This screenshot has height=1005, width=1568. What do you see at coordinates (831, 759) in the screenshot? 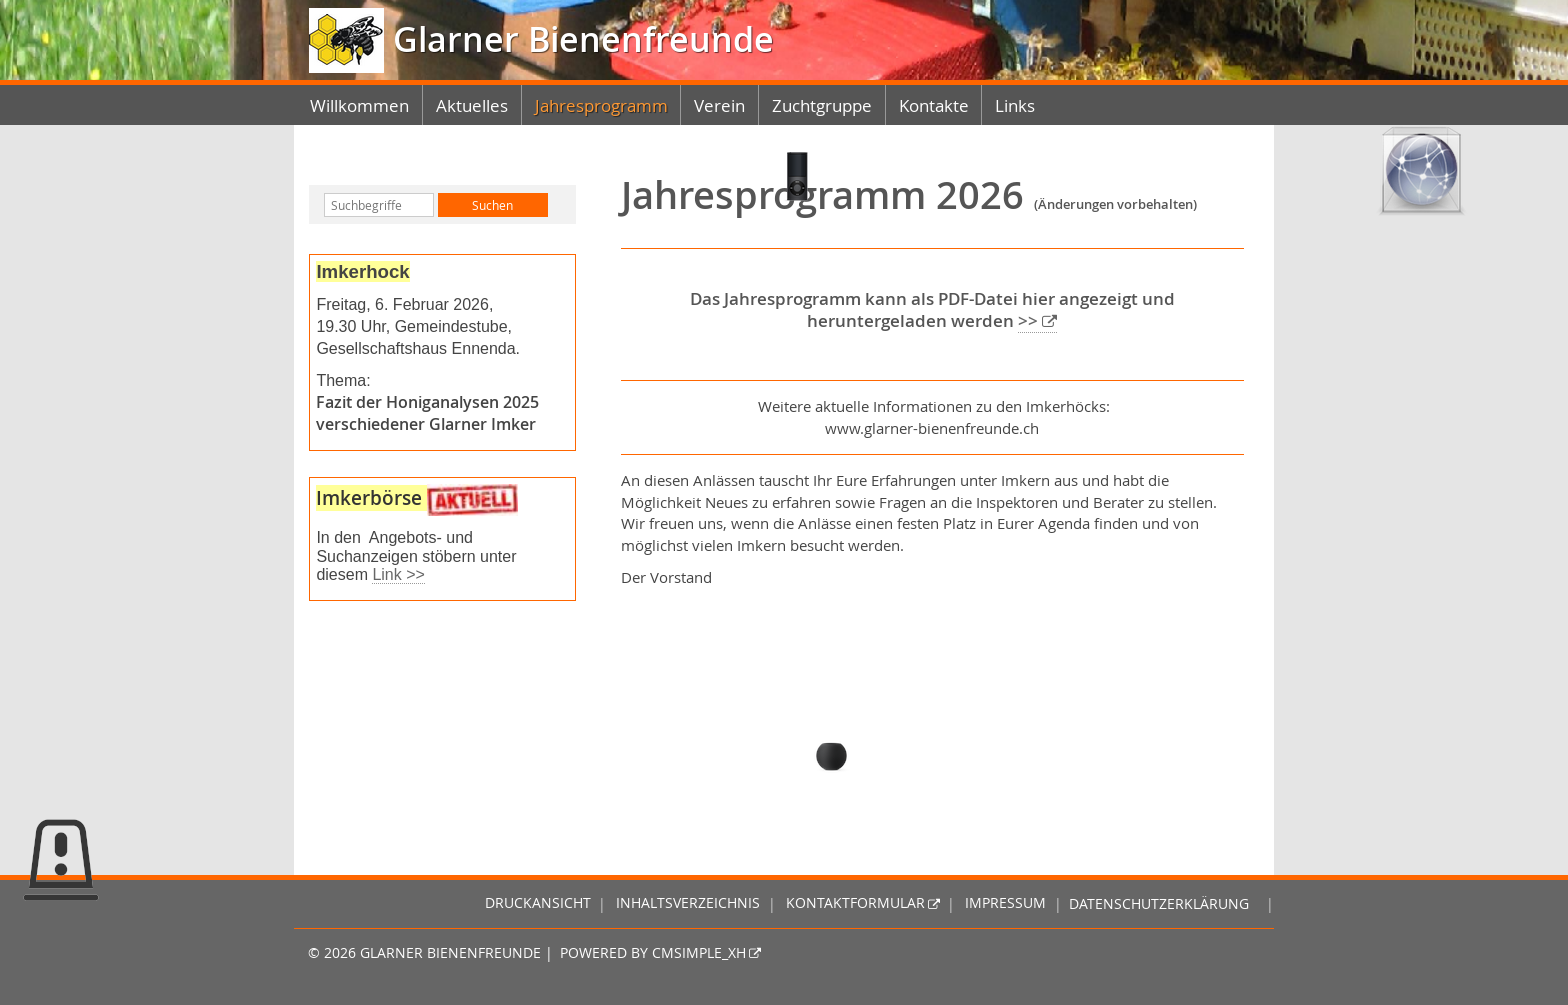
I see `access HomePod mini settings` at bounding box center [831, 759].